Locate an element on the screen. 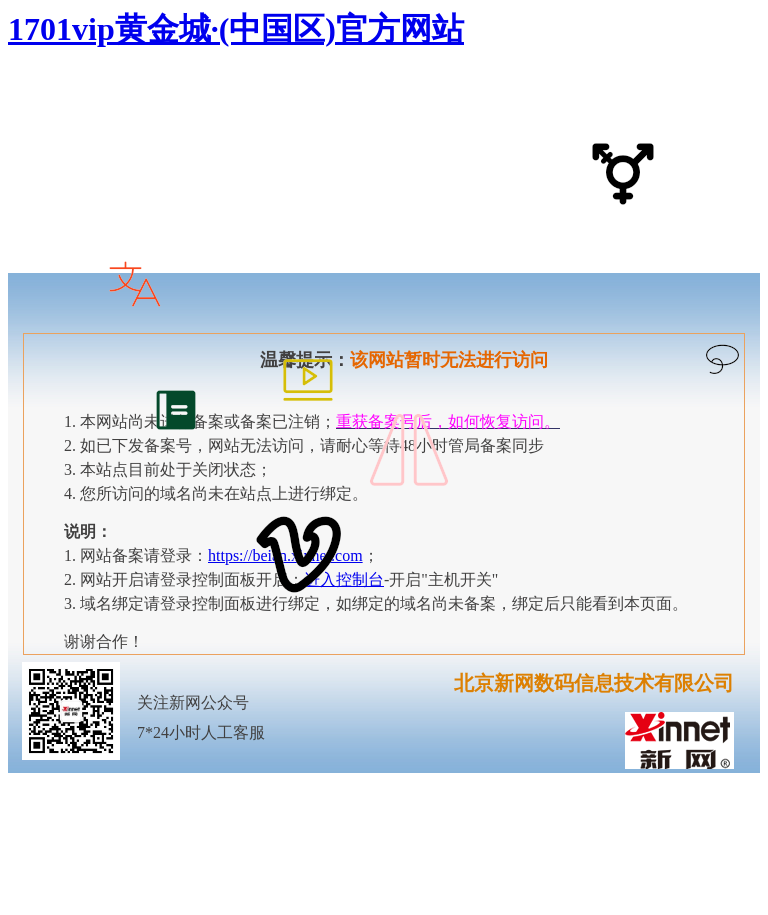  translate text to another language is located at coordinates (133, 285).